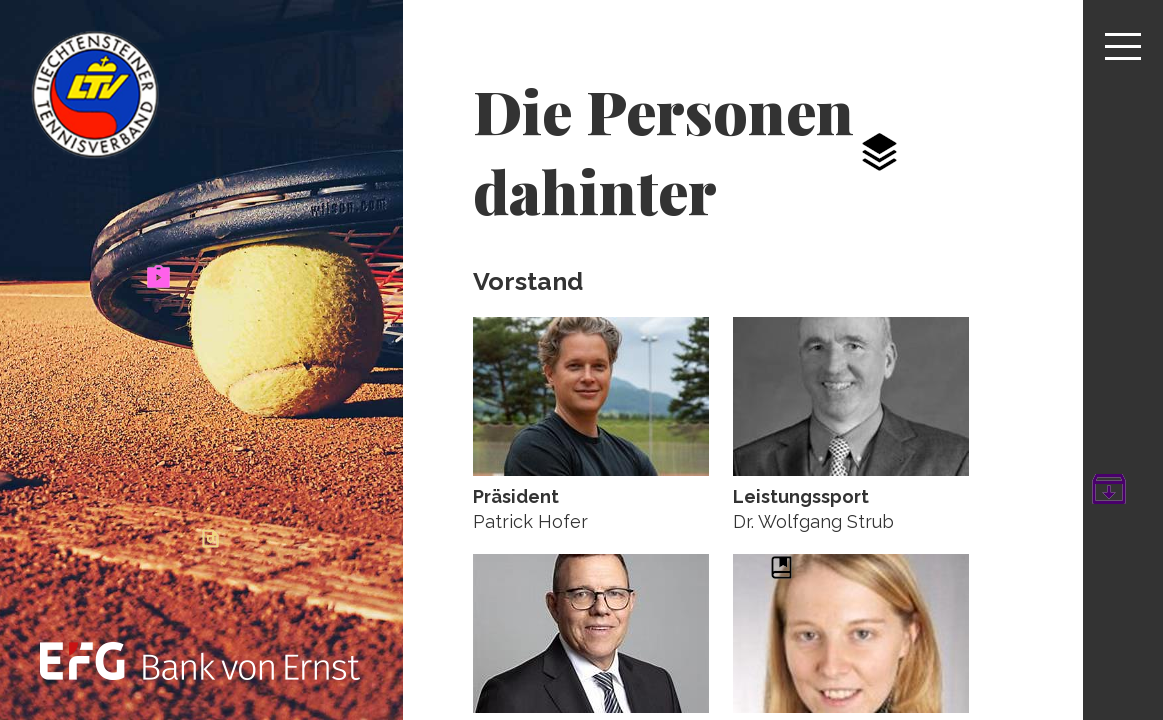 The width and height of the screenshot is (1163, 720). What do you see at coordinates (879, 152) in the screenshot?
I see `view stacked layers or content` at bounding box center [879, 152].